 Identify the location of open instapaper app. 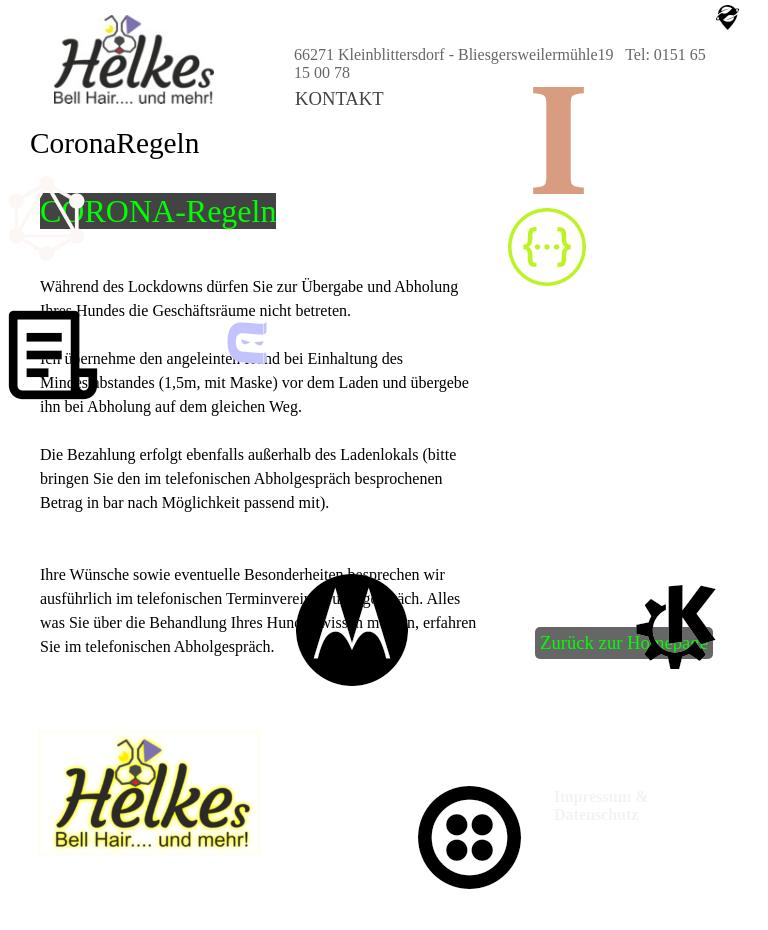
(558, 140).